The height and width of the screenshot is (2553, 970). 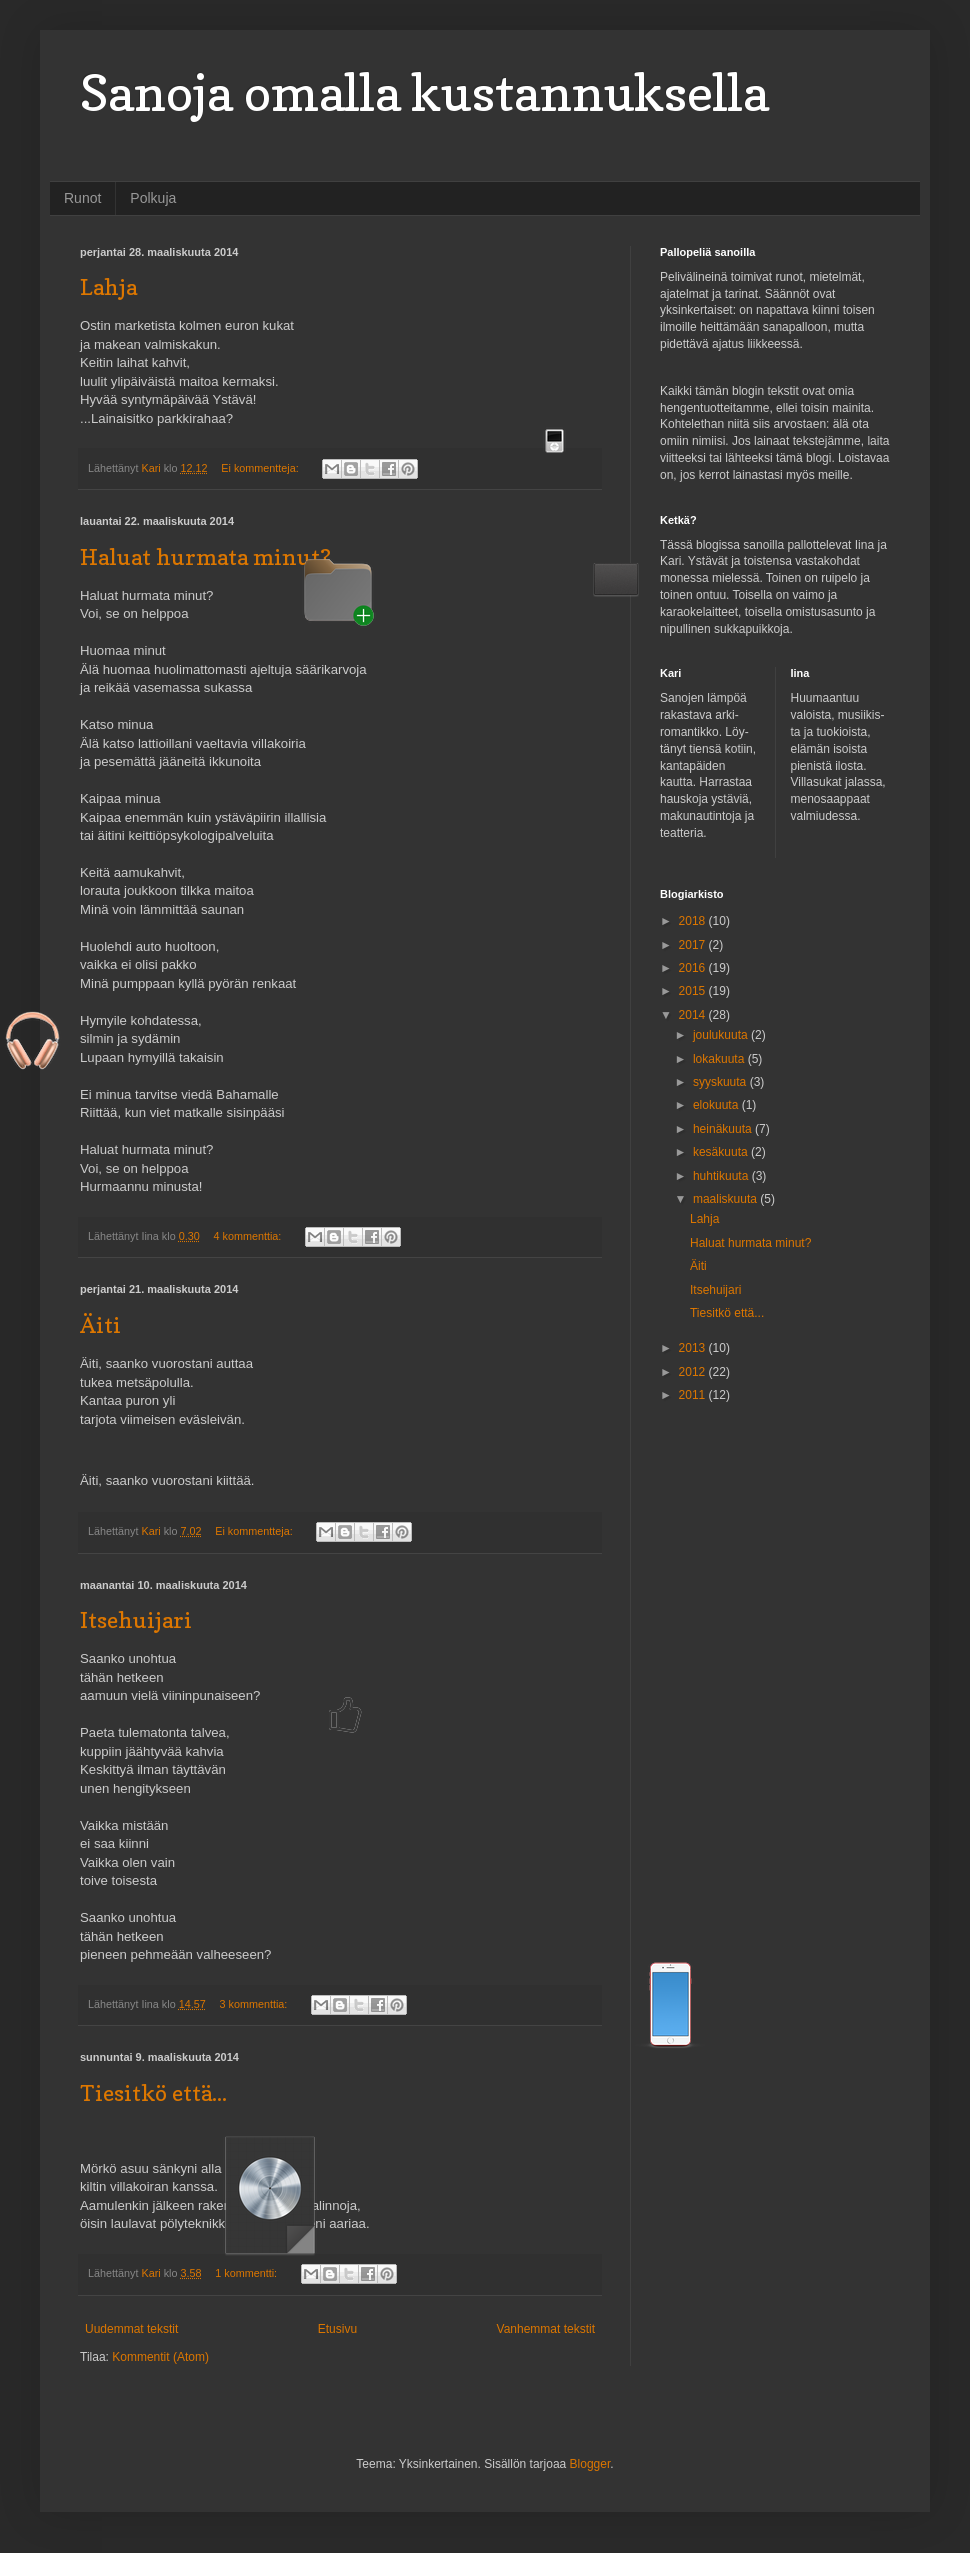 I want to click on iPod nano device connected, so click(x=554, y=435).